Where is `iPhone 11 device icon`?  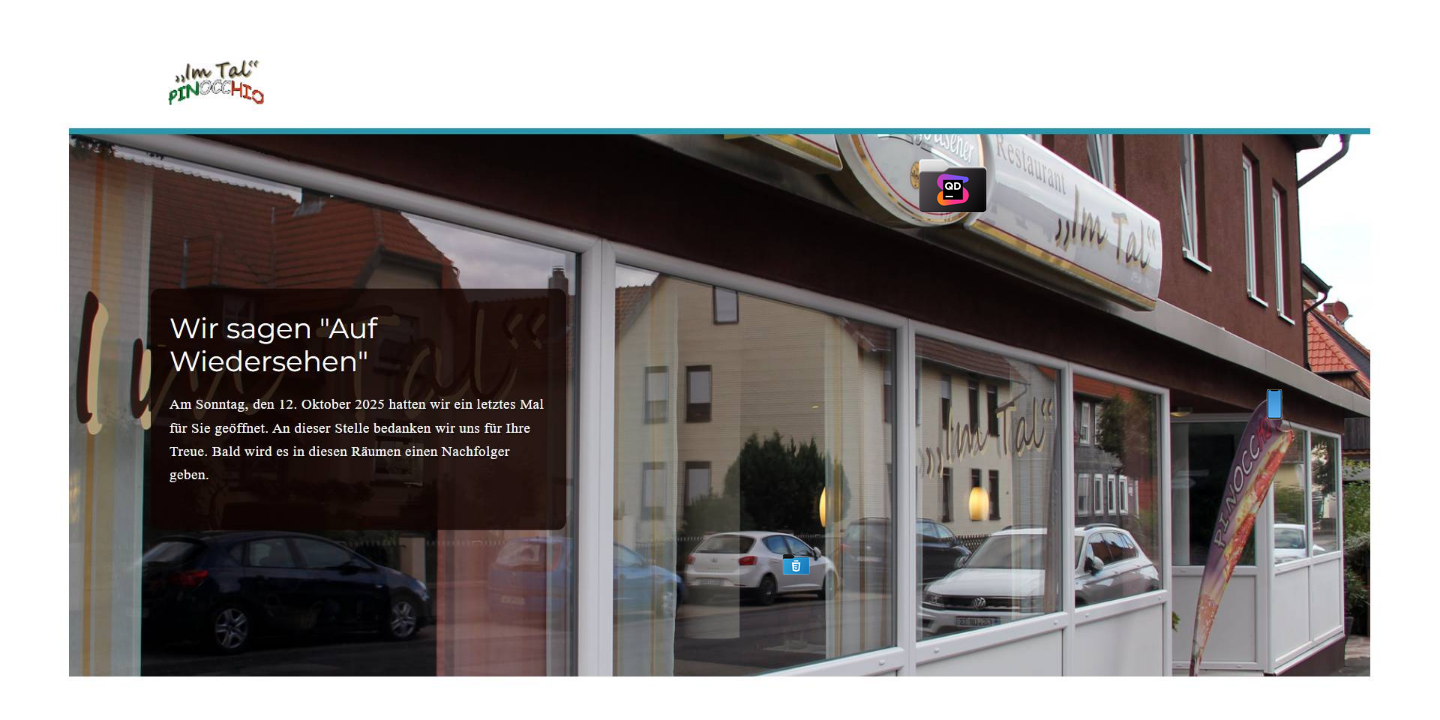
iPhone 11 device icon is located at coordinates (1274, 404).